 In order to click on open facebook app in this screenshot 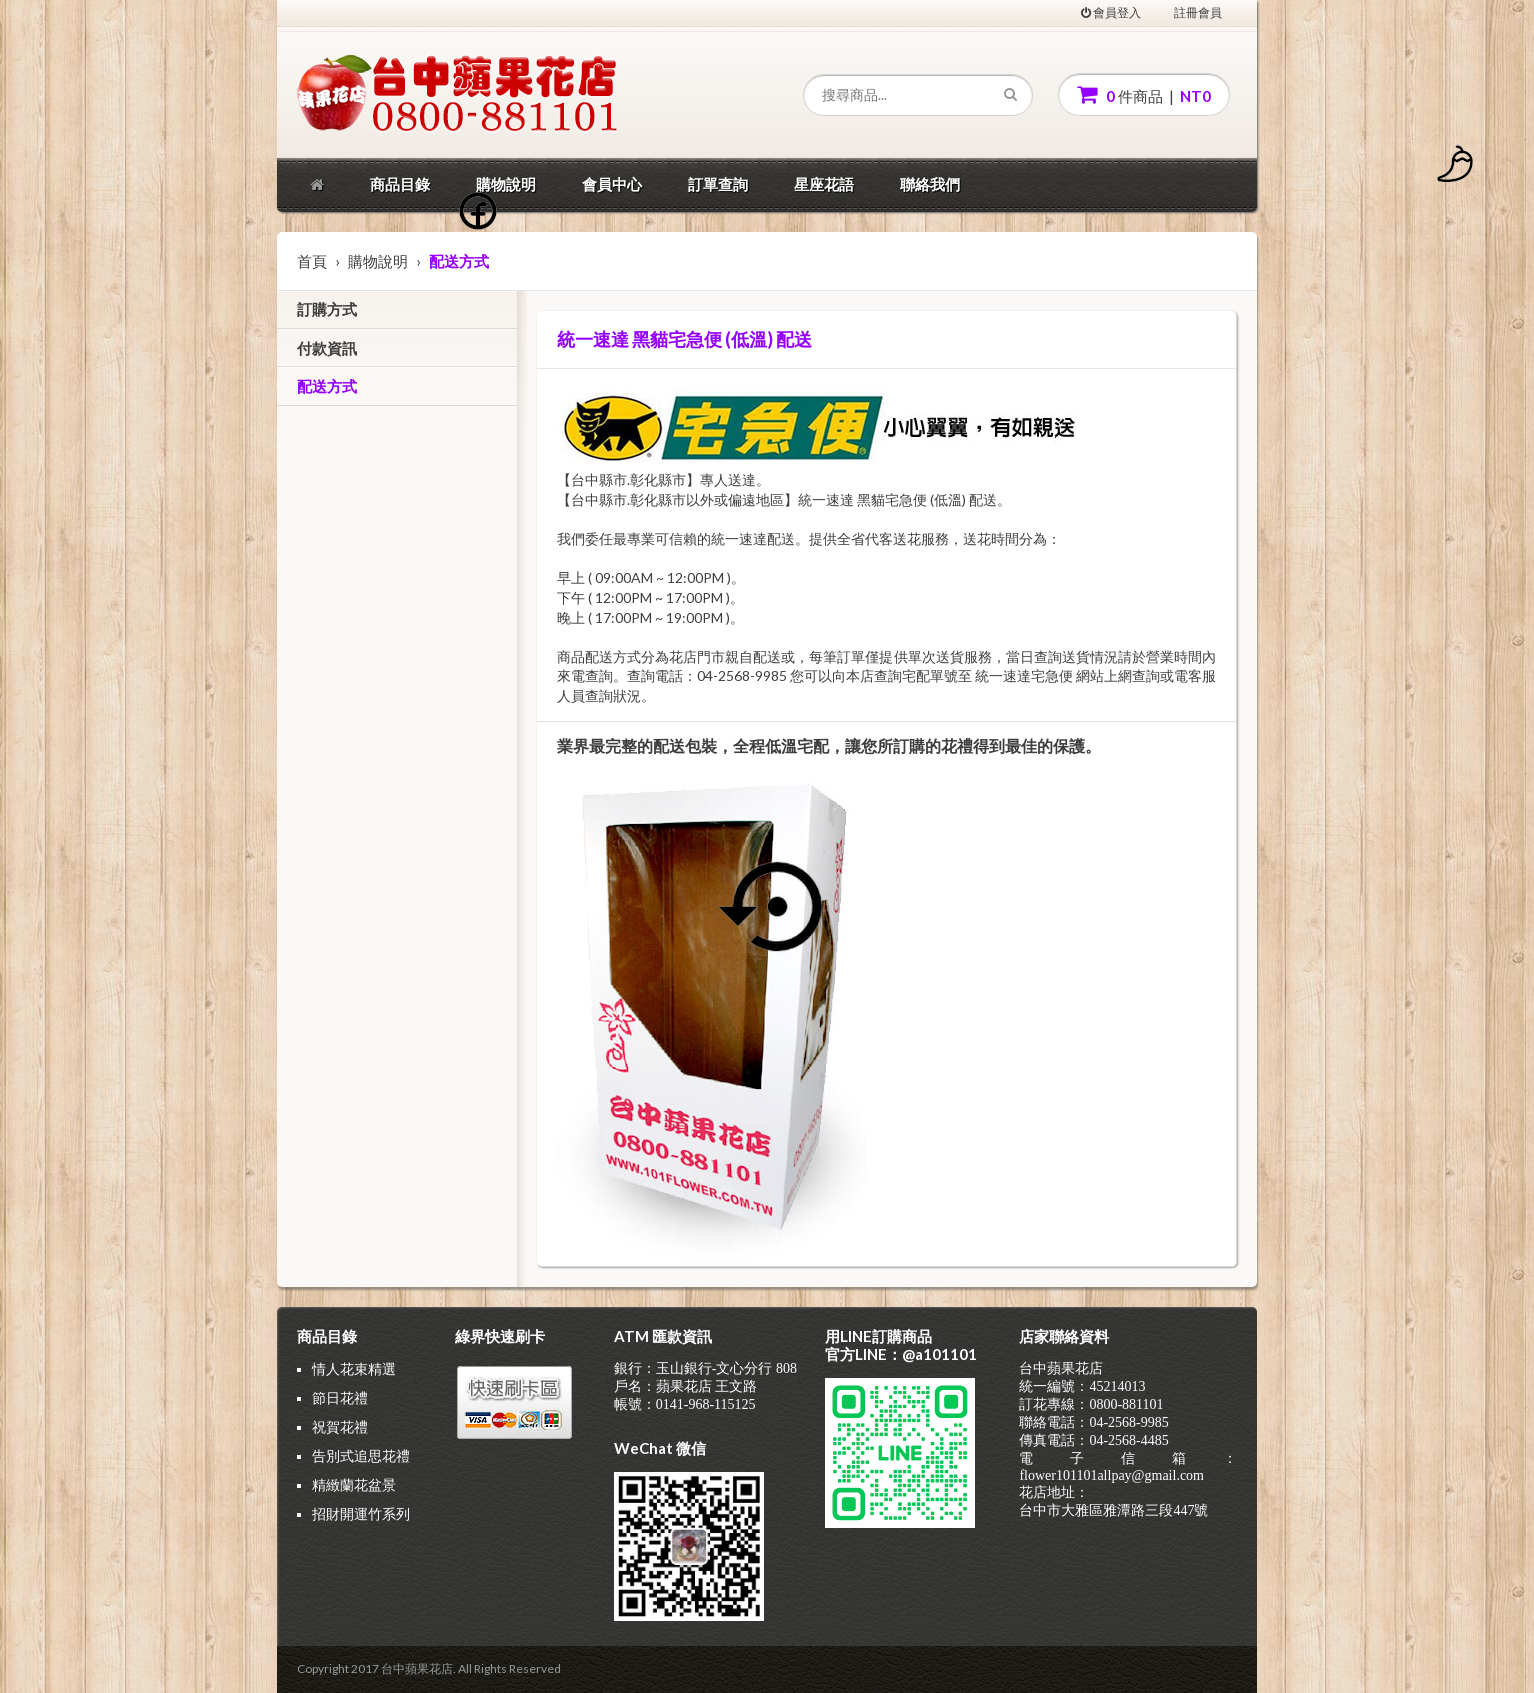, I will do `click(478, 211)`.